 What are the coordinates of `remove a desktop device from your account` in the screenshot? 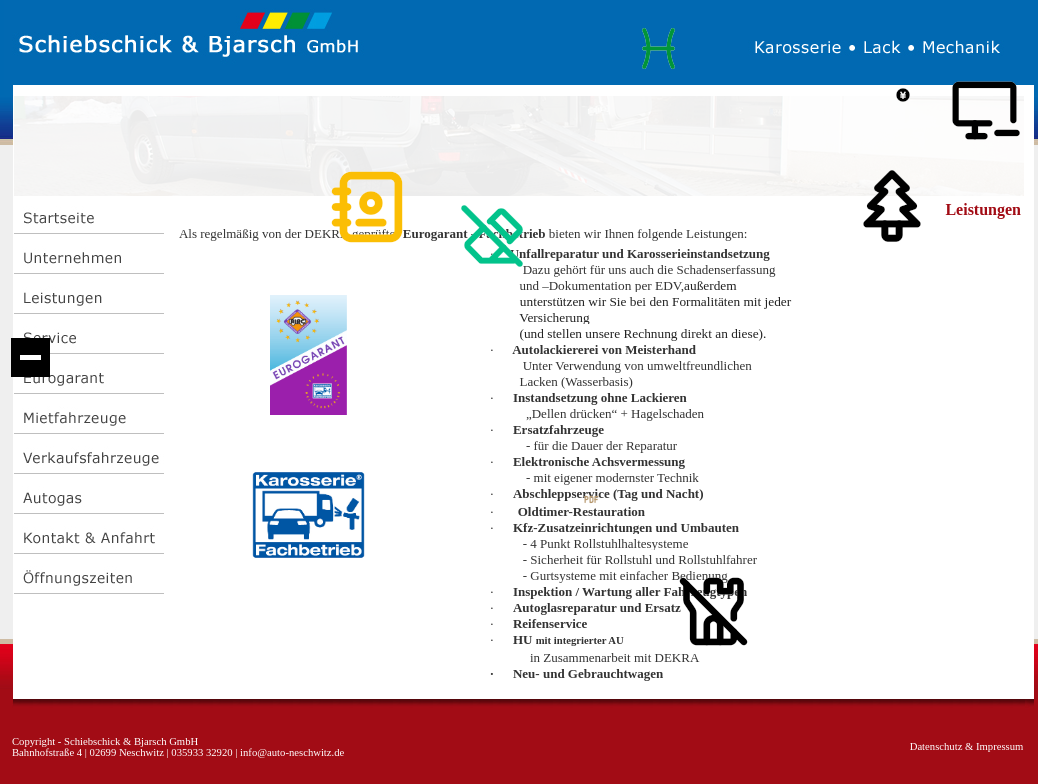 It's located at (984, 110).